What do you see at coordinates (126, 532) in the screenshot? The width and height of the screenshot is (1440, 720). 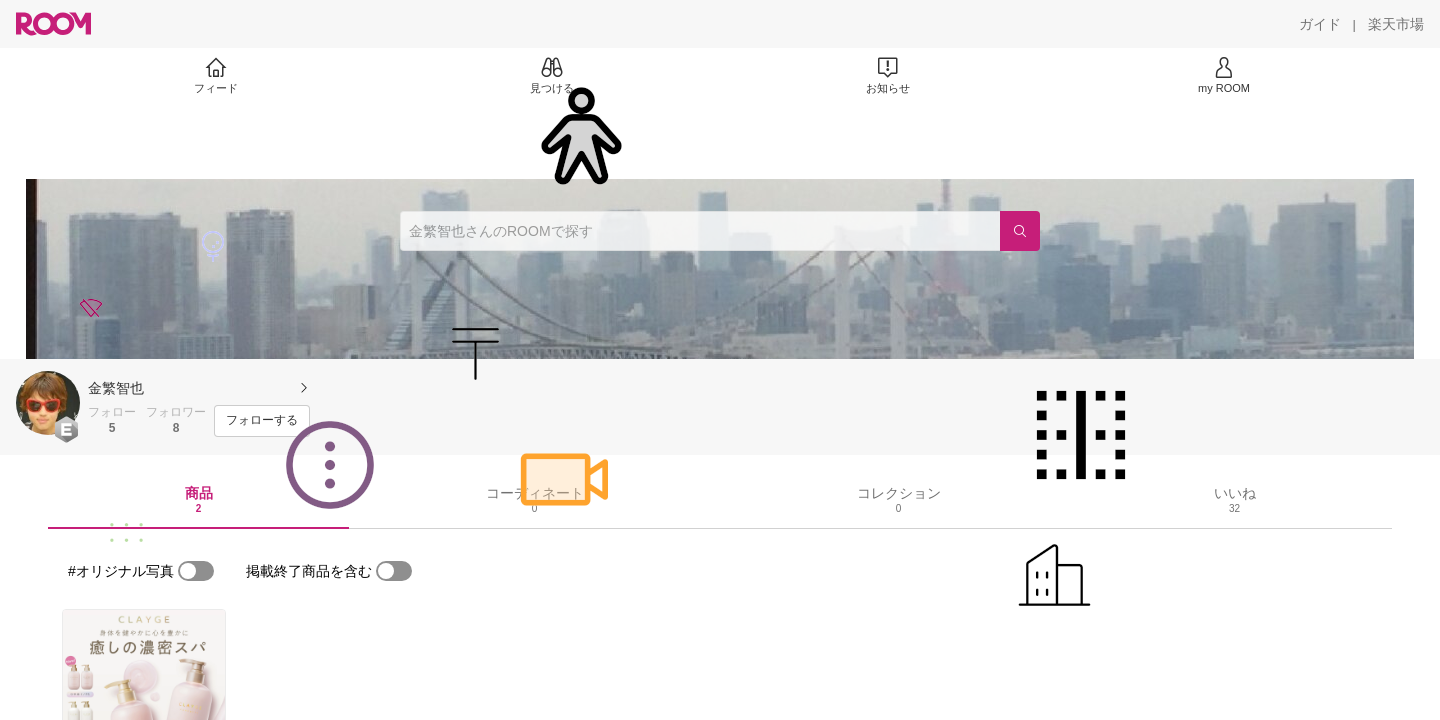 I see `drag to reorder or rearrange items` at bounding box center [126, 532].